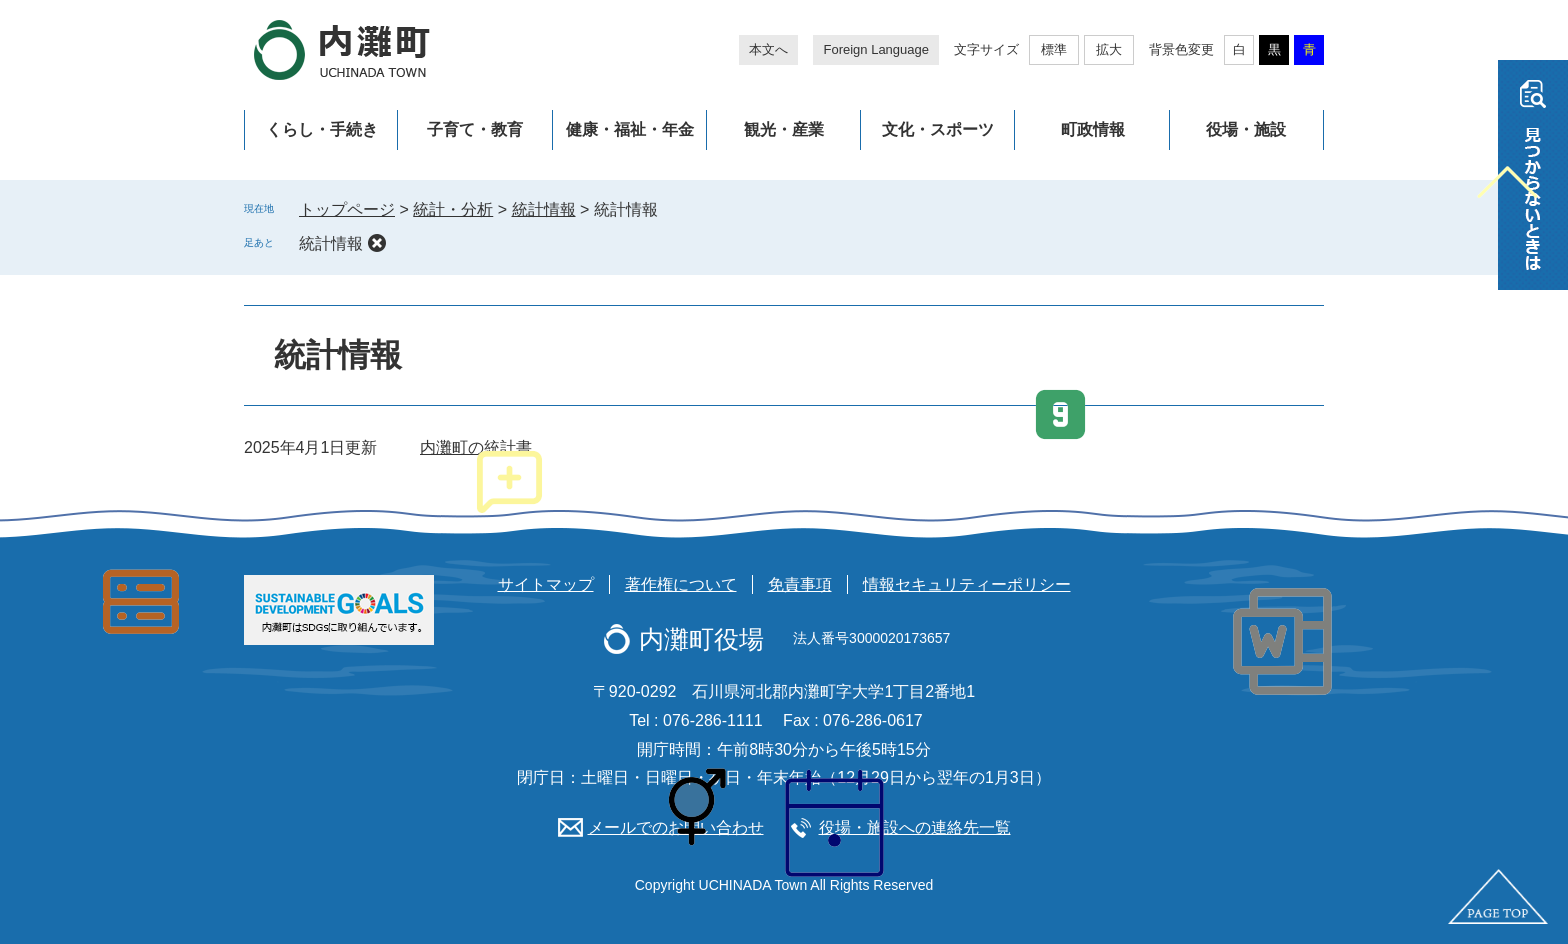  What do you see at coordinates (509, 480) in the screenshot?
I see `compose a new message` at bounding box center [509, 480].